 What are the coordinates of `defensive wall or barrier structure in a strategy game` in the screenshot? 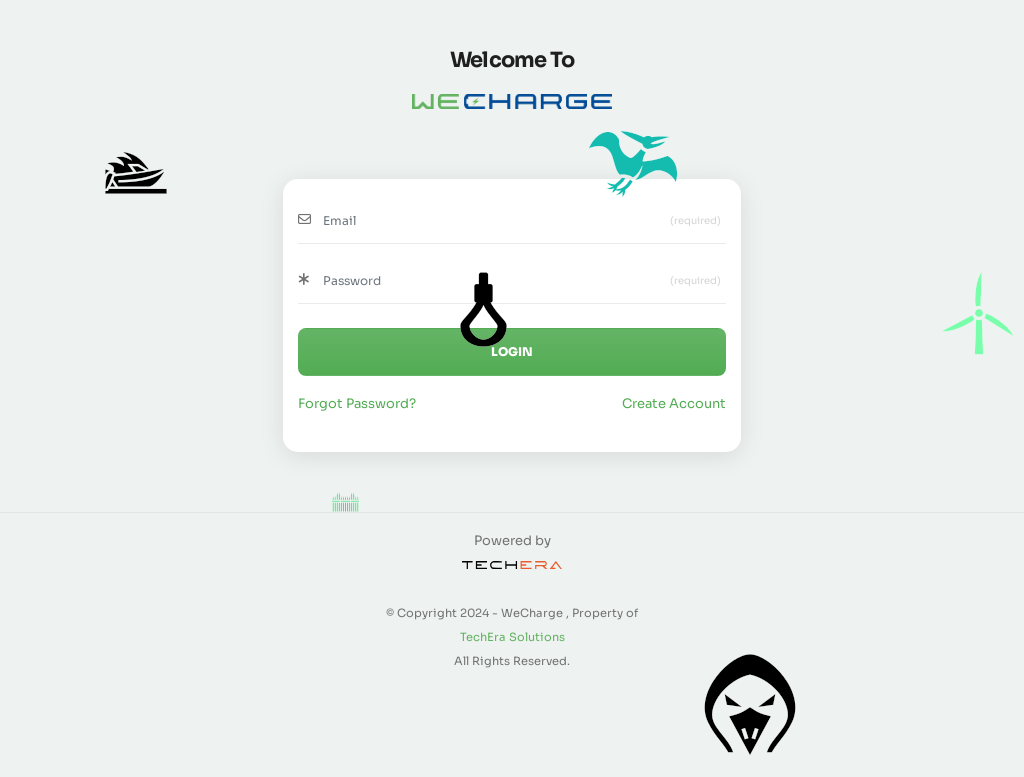 It's located at (345, 498).